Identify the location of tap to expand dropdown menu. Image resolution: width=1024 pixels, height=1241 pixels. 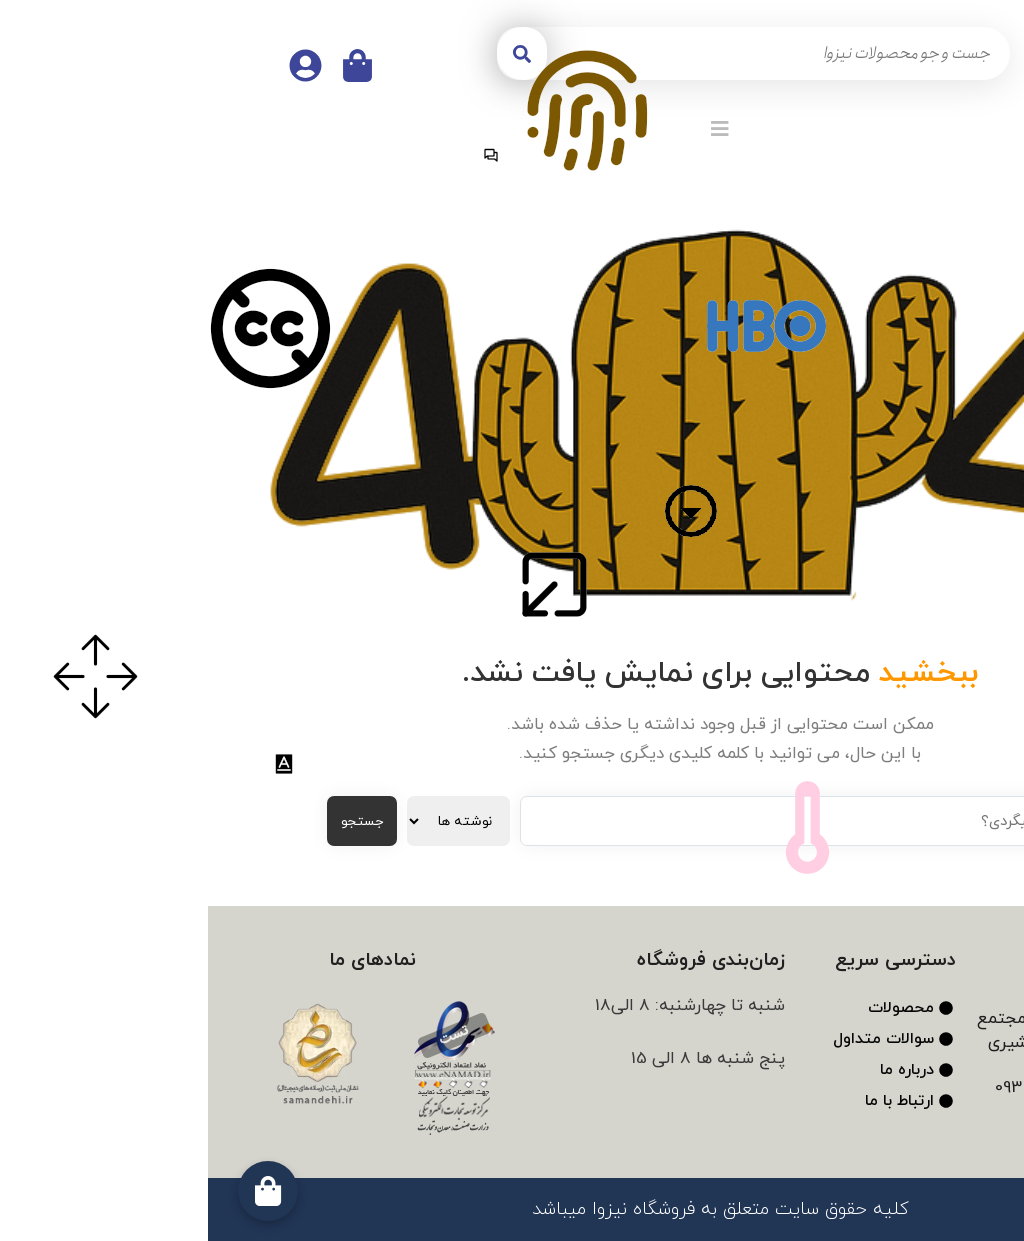
(691, 511).